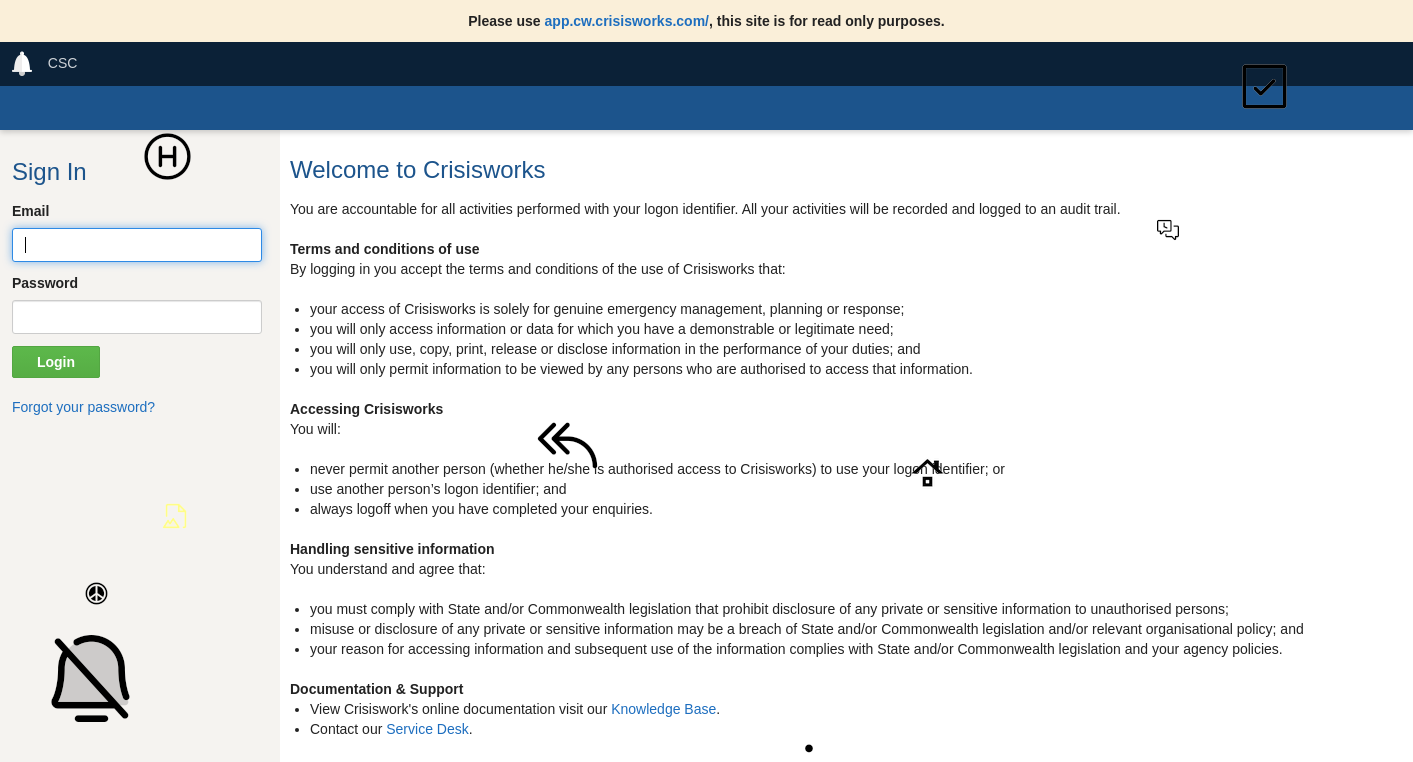 The image size is (1413, 762). Describe the element at coordinates (809, 730) in the screenshot. I see `indicates no wifi signal available` at that location.